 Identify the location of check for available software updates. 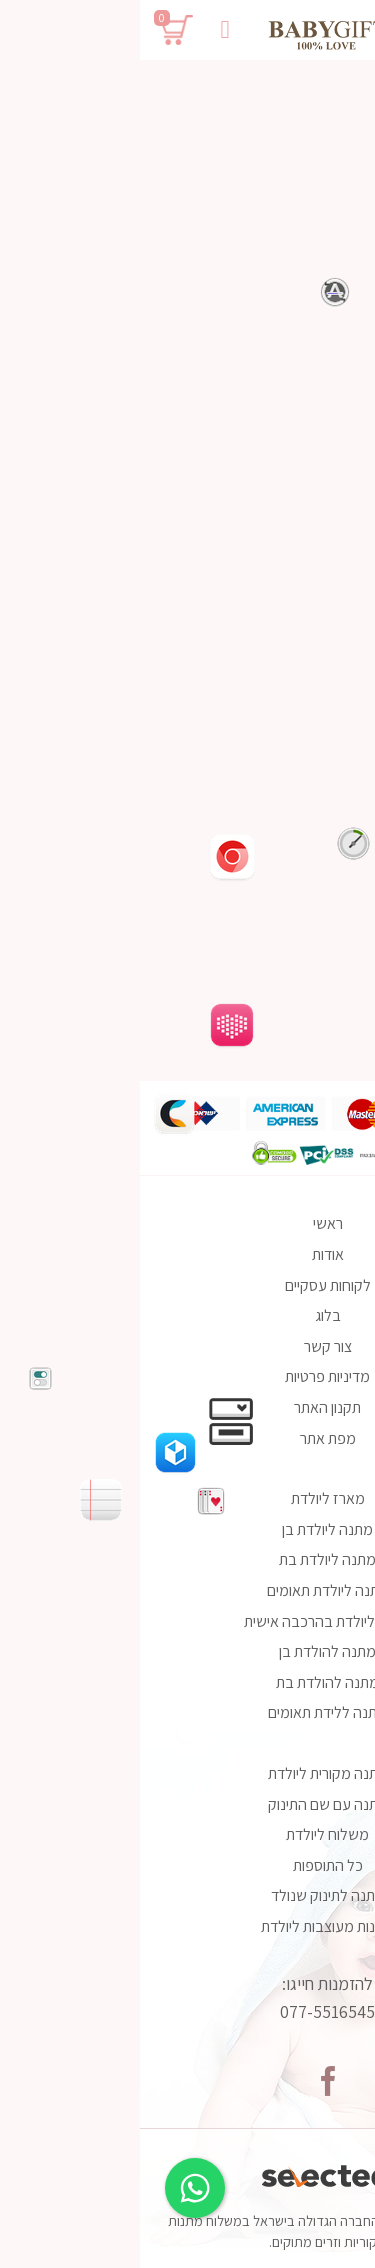
(335, 292).